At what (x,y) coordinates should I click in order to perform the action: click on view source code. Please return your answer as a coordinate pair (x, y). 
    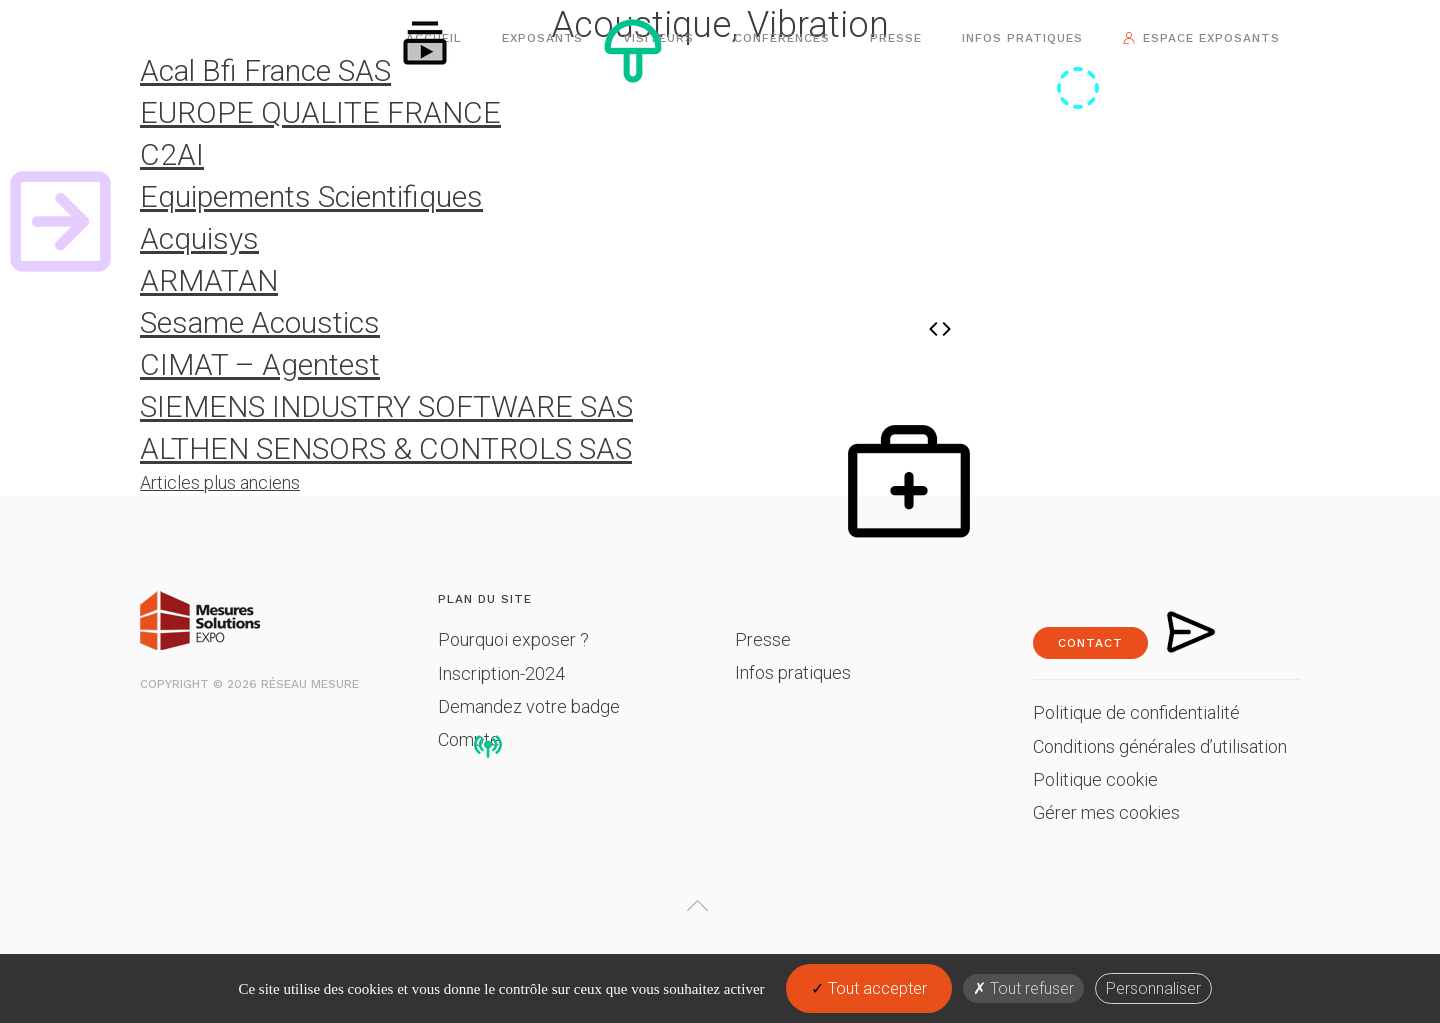
    Looking at the image, I should click on (940, 329).